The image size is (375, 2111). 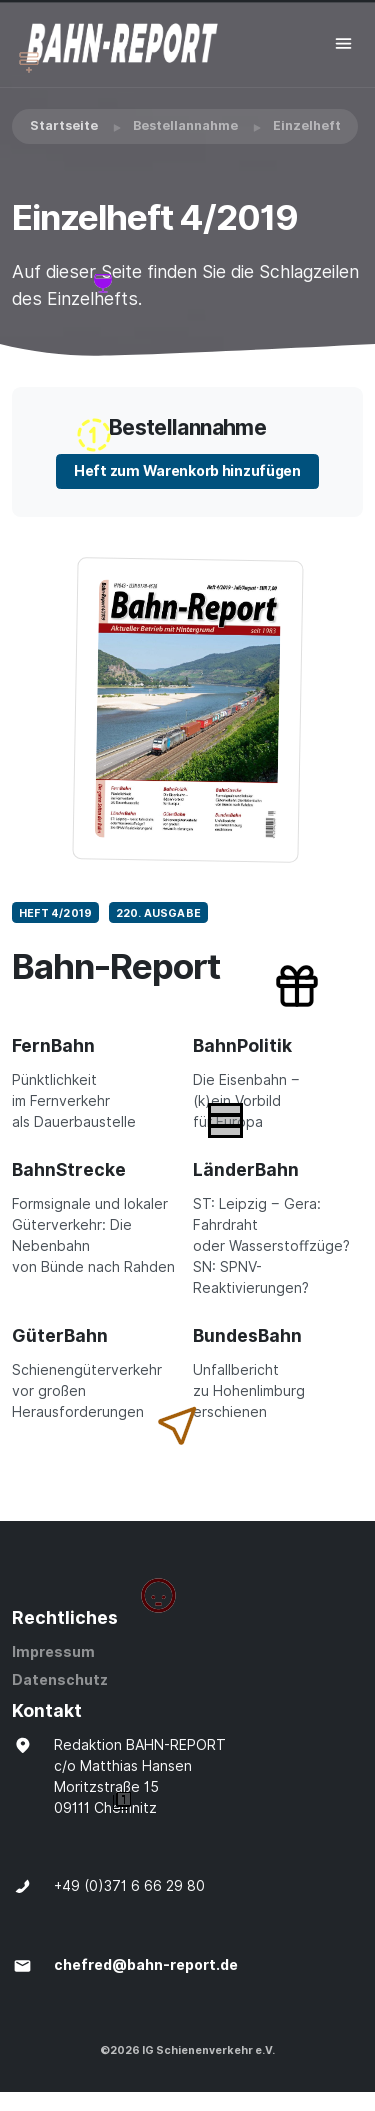 I want to click on view data in row layout, so click(x=225, y=1120).